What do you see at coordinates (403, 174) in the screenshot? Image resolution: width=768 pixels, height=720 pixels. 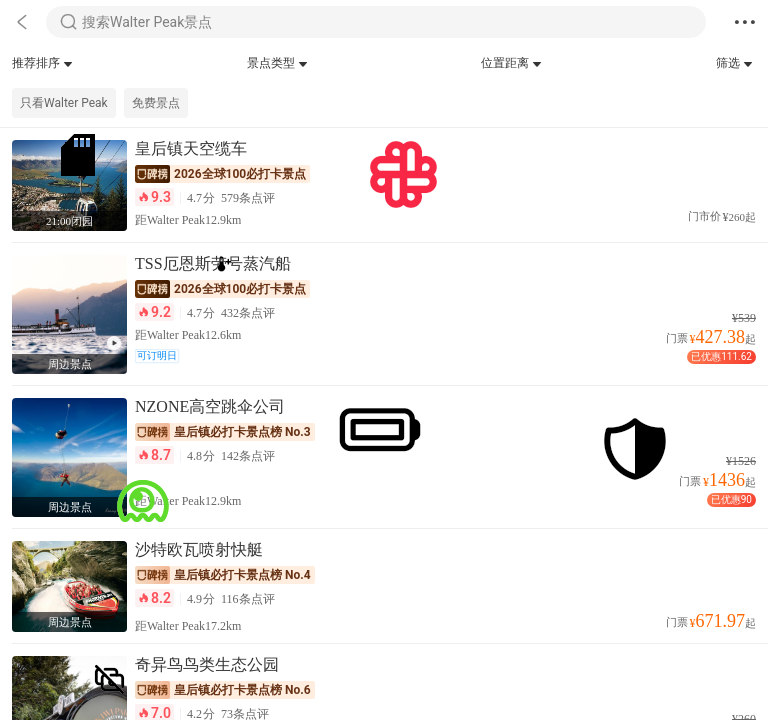 I see `open Slack workspace` at bounding box center [403, 174].